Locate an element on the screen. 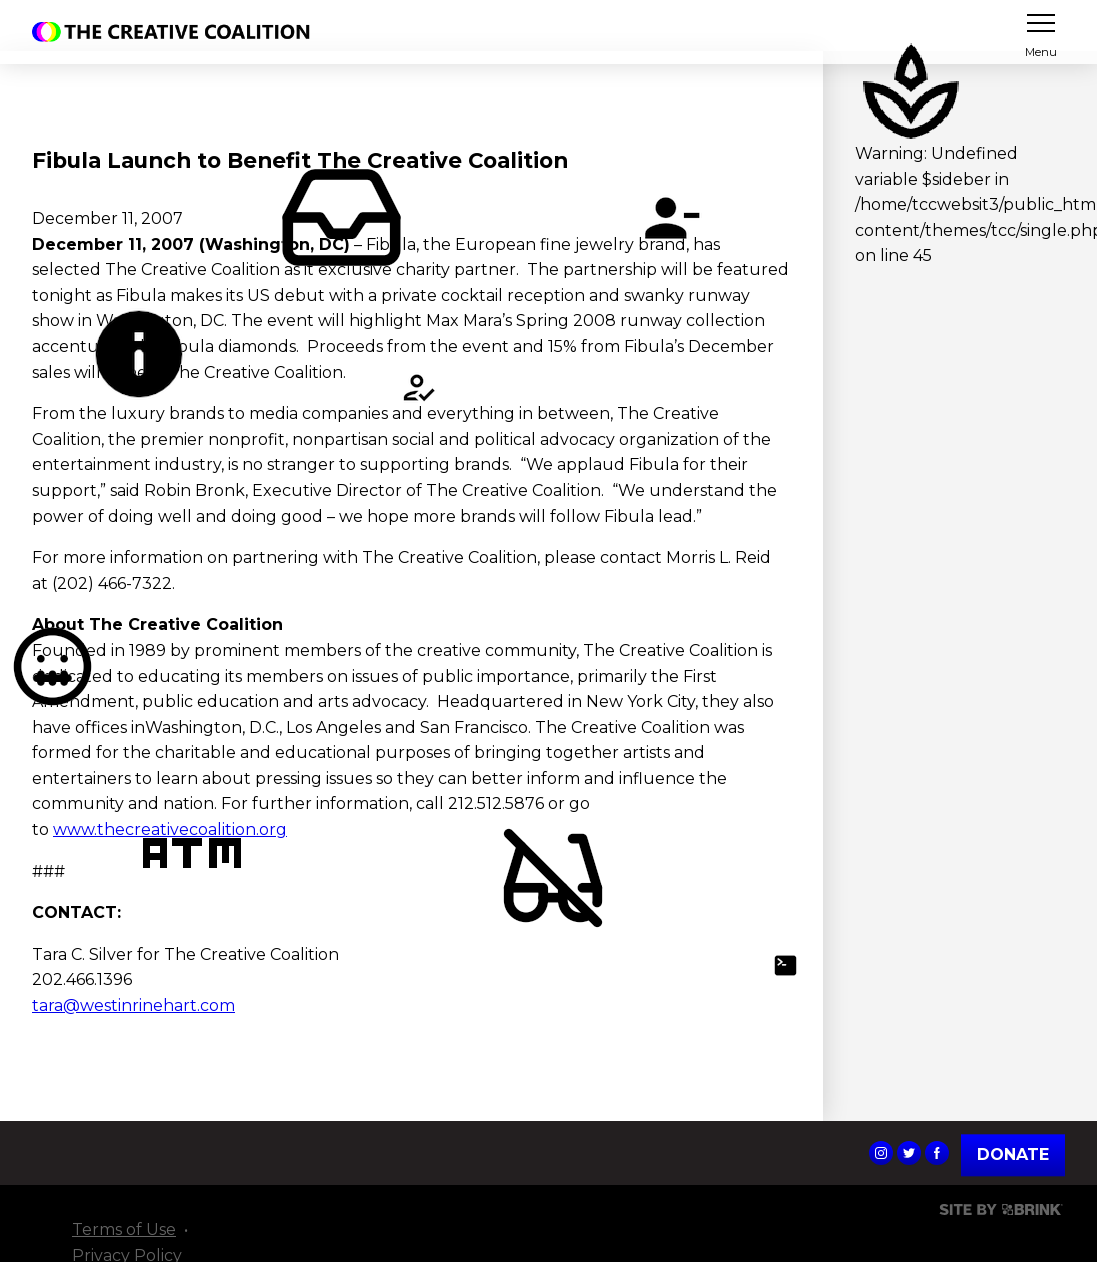 Image resolution: width=1097 pixels, height=1262 pixels. indicates a muted or silenced notification state is located at coordinates (52, 666).